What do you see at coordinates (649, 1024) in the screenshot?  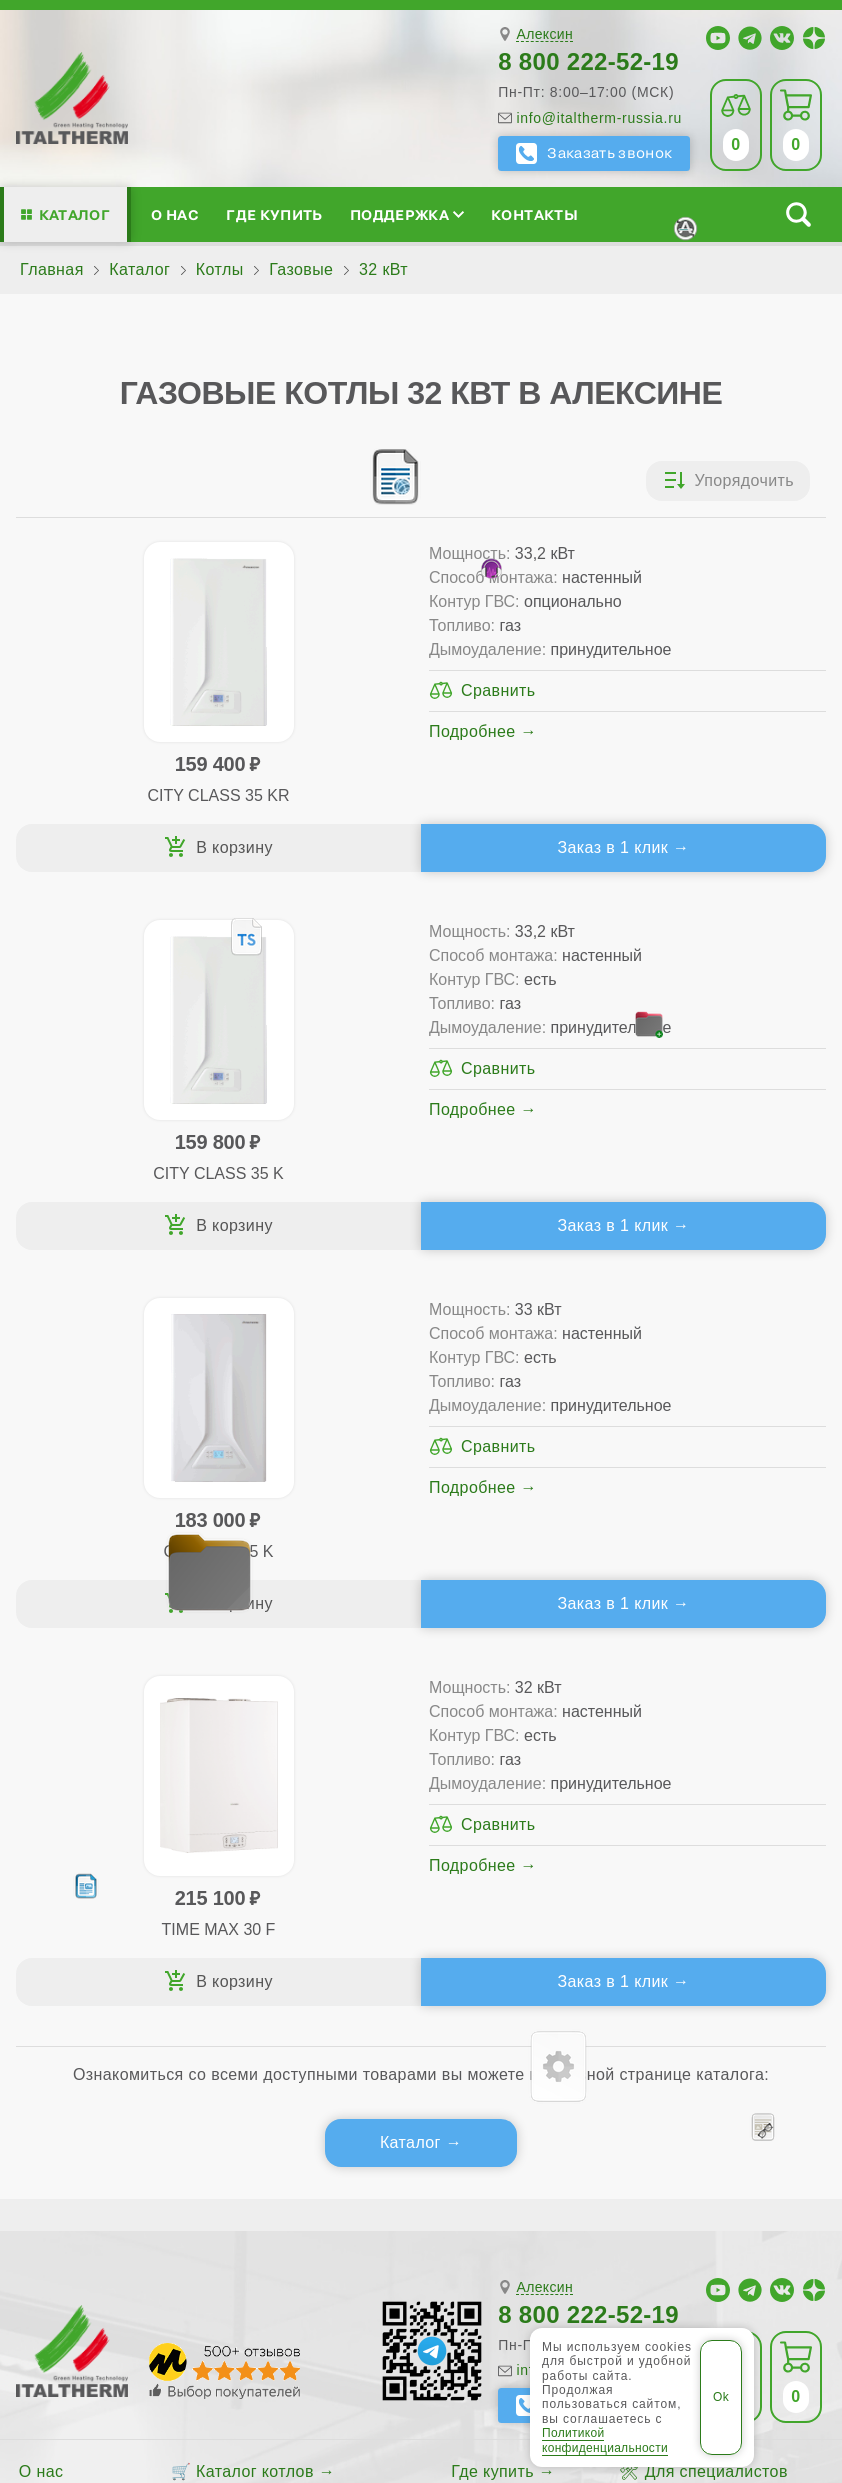 I see `create a new folder` at bounding box center [649, 1024].